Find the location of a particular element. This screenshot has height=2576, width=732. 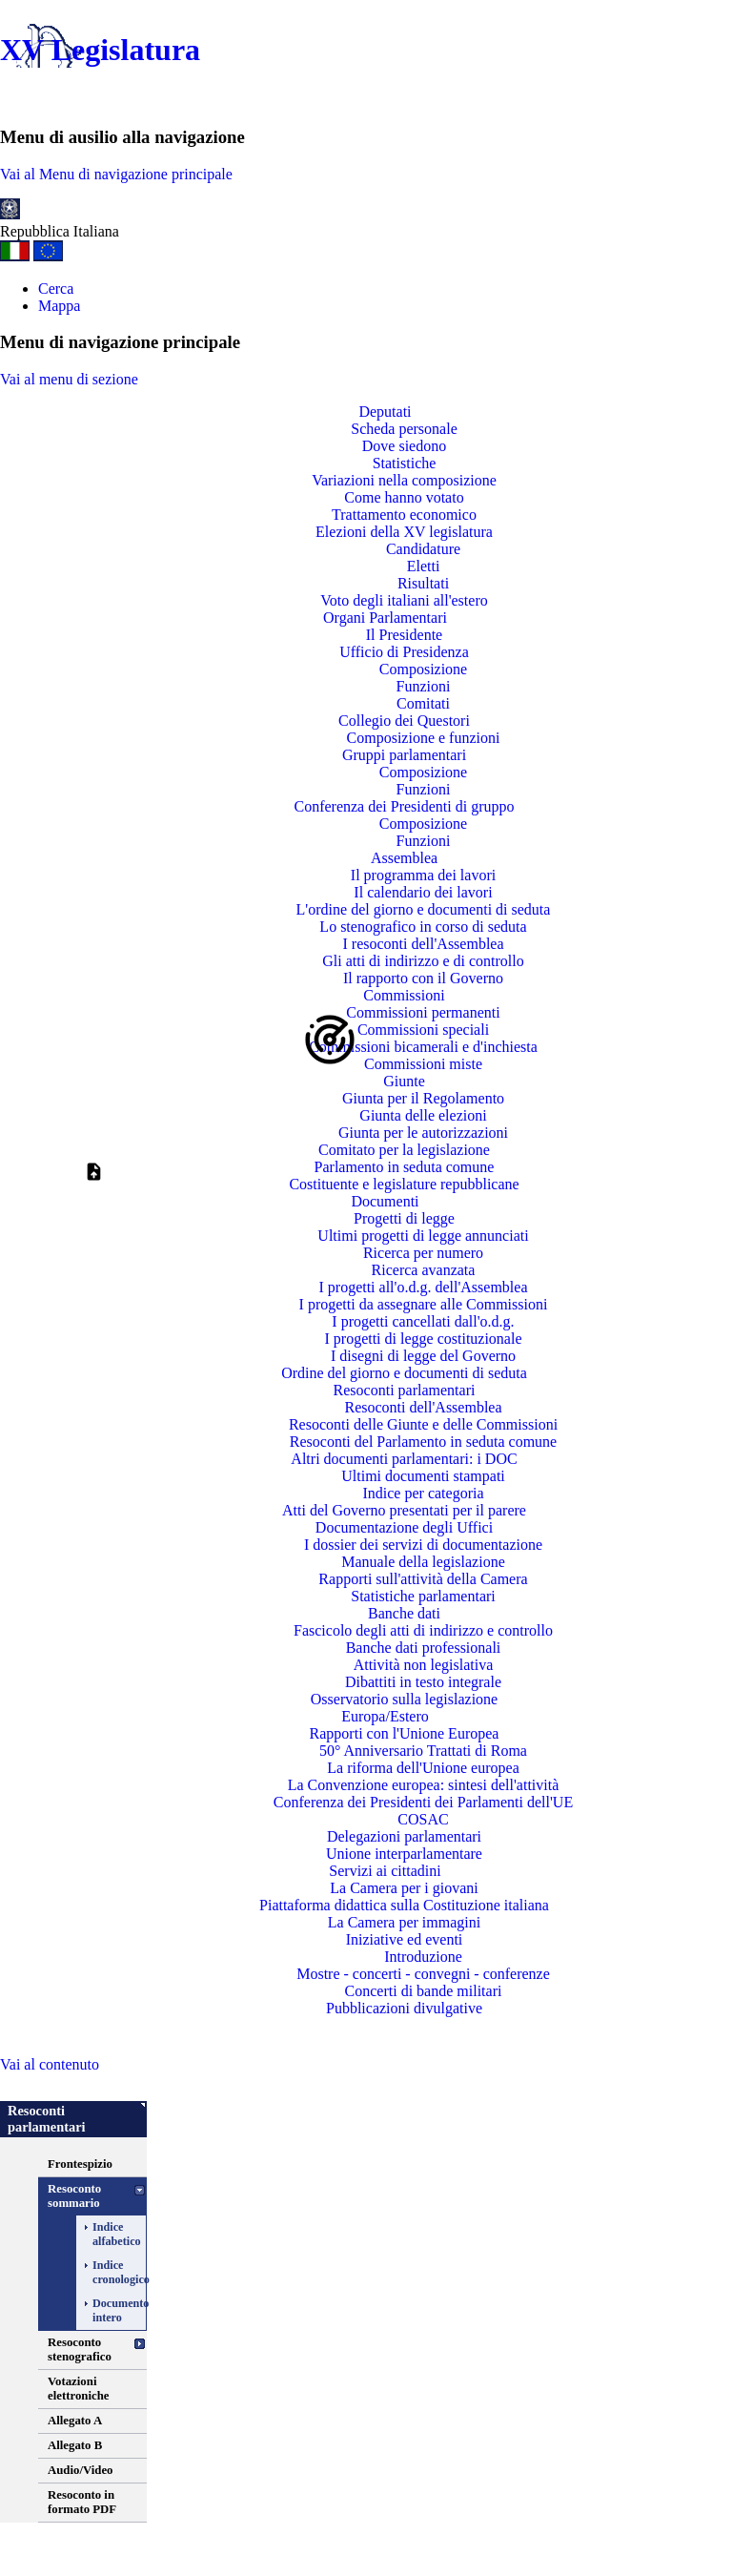

scan for nearby devices or signals is located at coordinates (330, 1040).